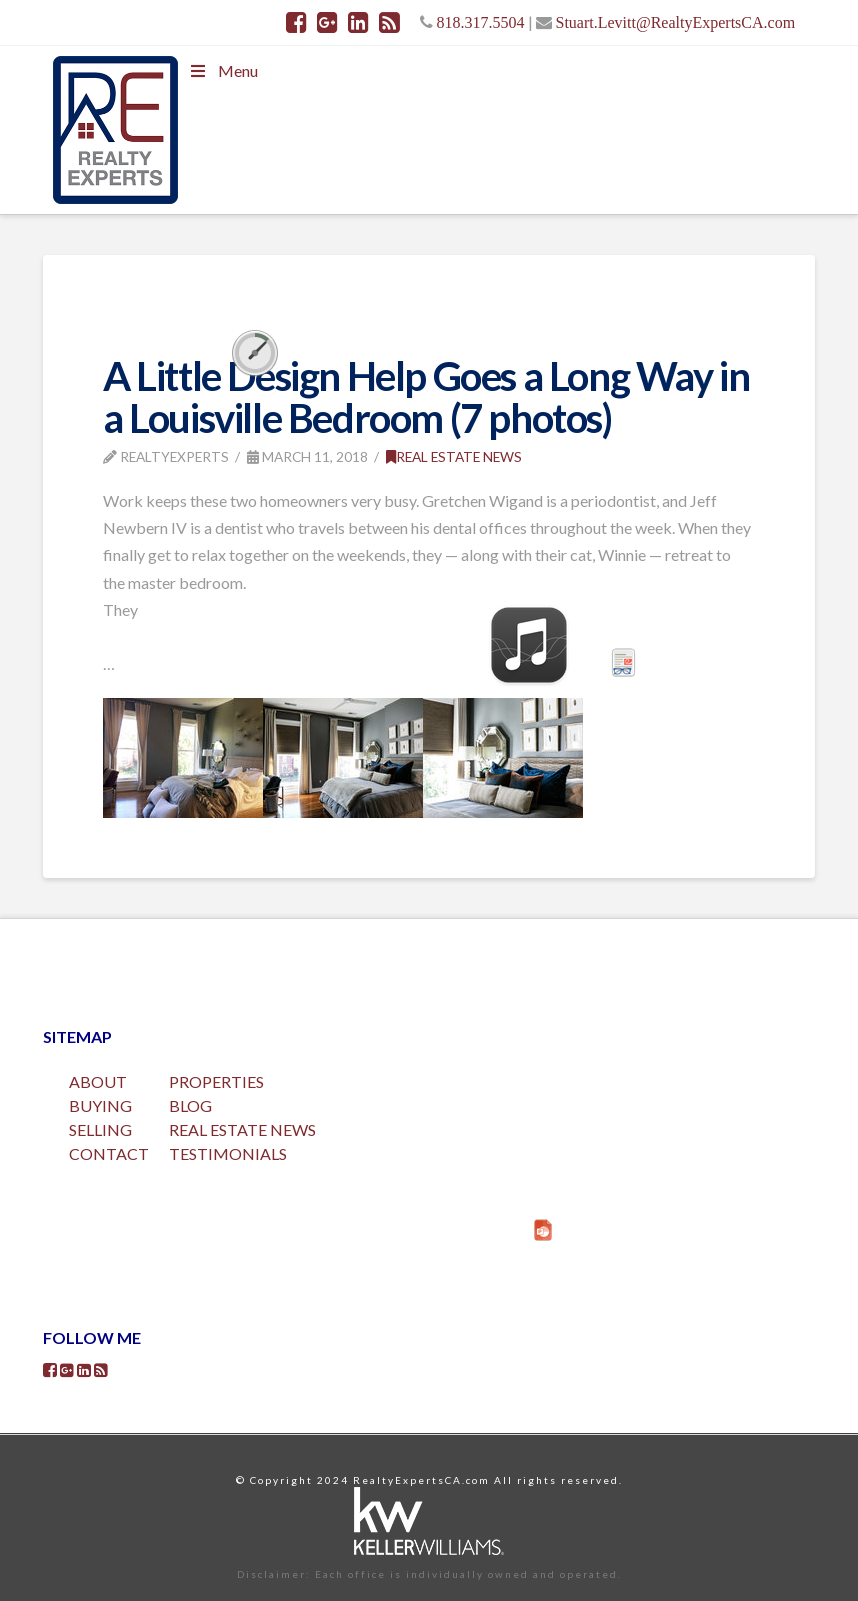 The height and width of the screenshot is (1601, 858). Describe the element at coordinates (255, 353) in the screenshot. I see `open sysprof system profiler` at that location.